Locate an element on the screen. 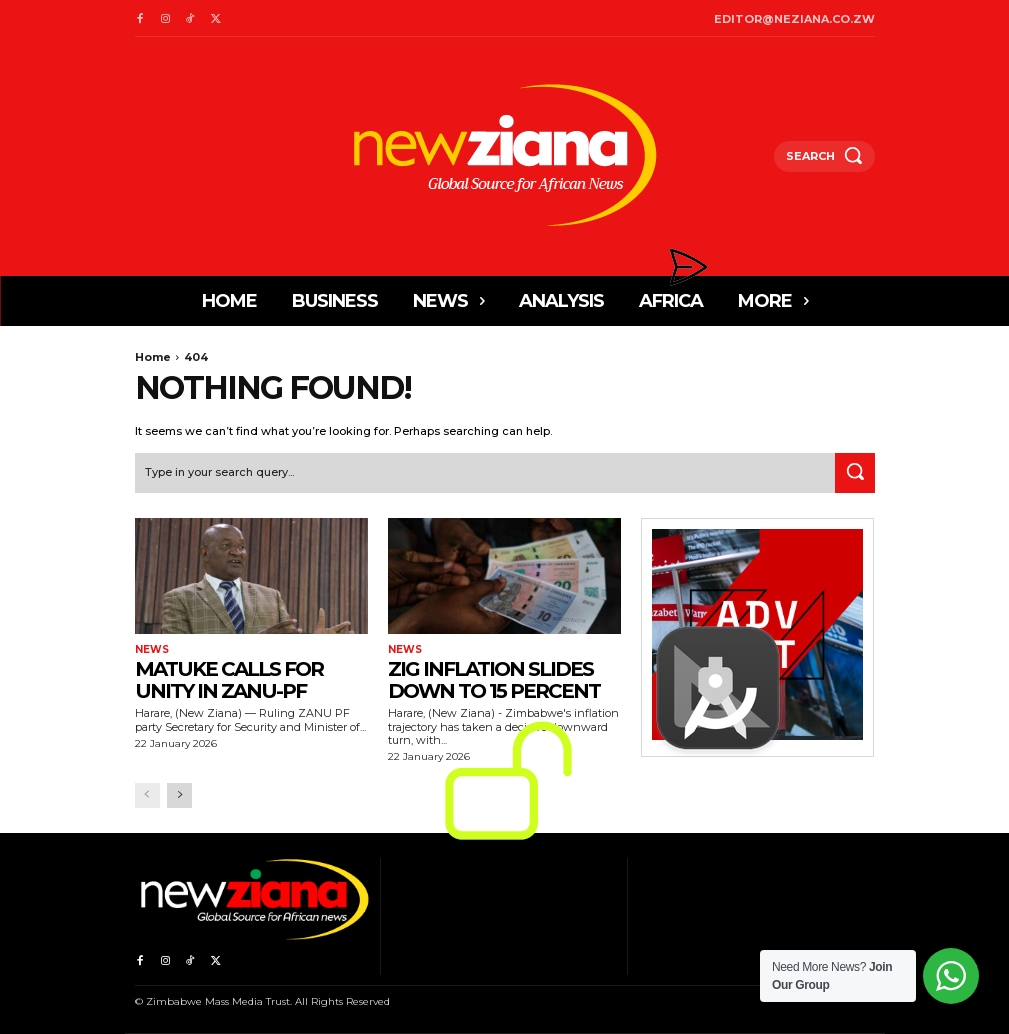 This screenshot has width=1009, height=1034. unlocked or unsecured state is located at coordinates (508, 780).